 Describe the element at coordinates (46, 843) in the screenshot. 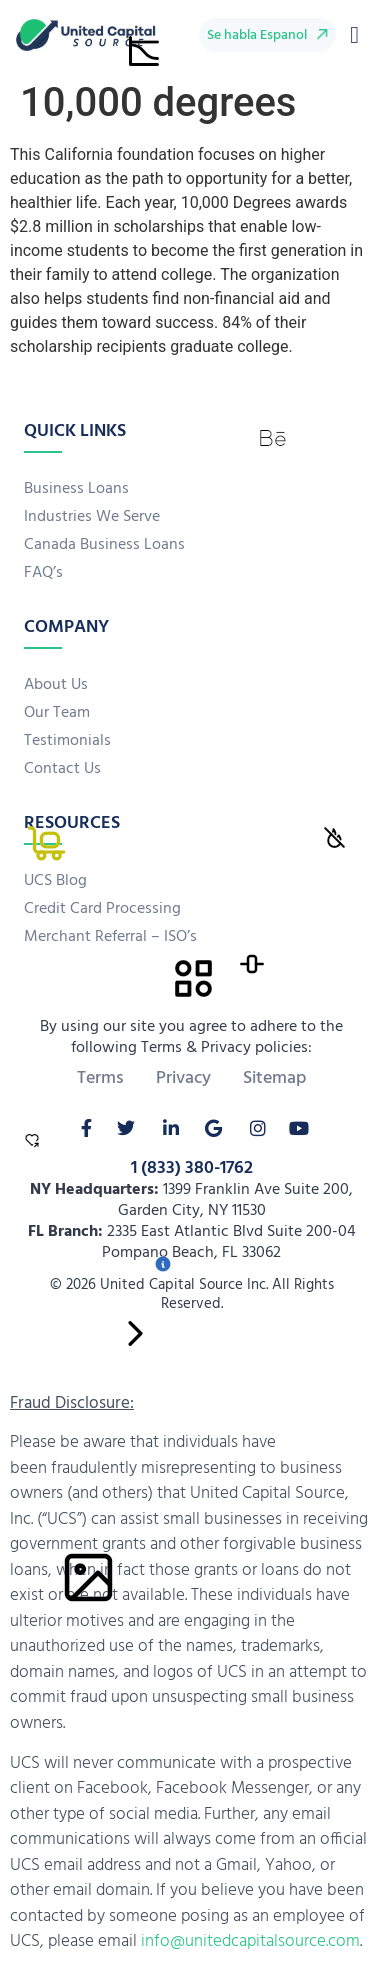

I see `view shipping or delivery status` at that location.